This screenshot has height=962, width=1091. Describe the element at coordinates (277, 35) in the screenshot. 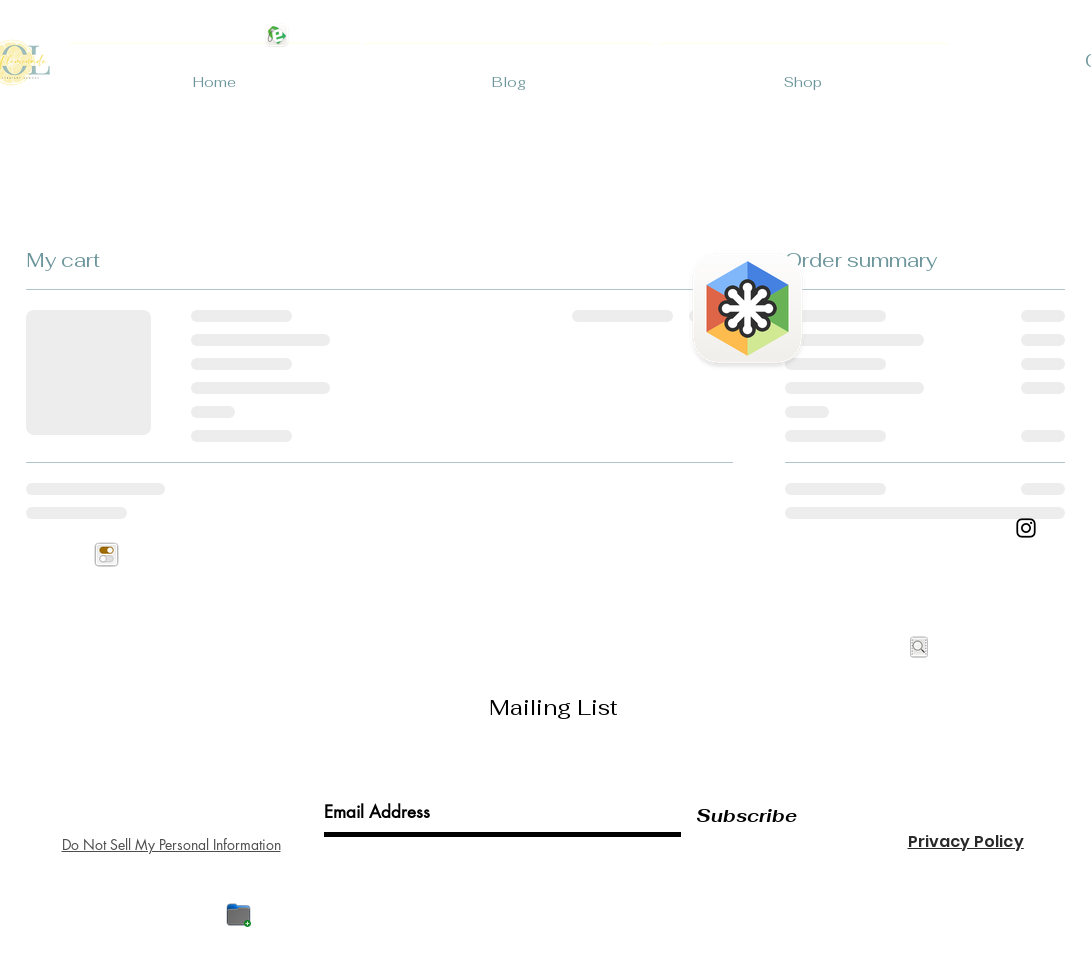

I see `open easytag music tagging application` at that location.